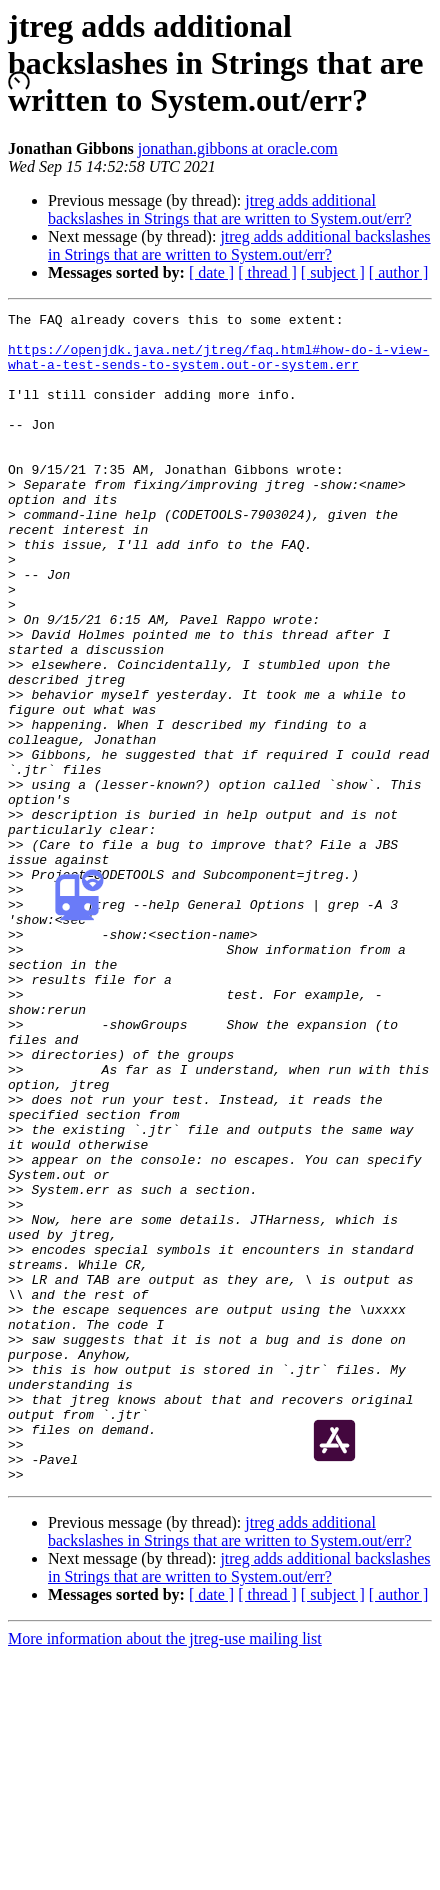 This screenshot has height=1890, width=440. What do you see at coordinates (77, 896) in the screenshot?
I see `indicates wifi availability on subway or transit` at bounding box center [77, 896].